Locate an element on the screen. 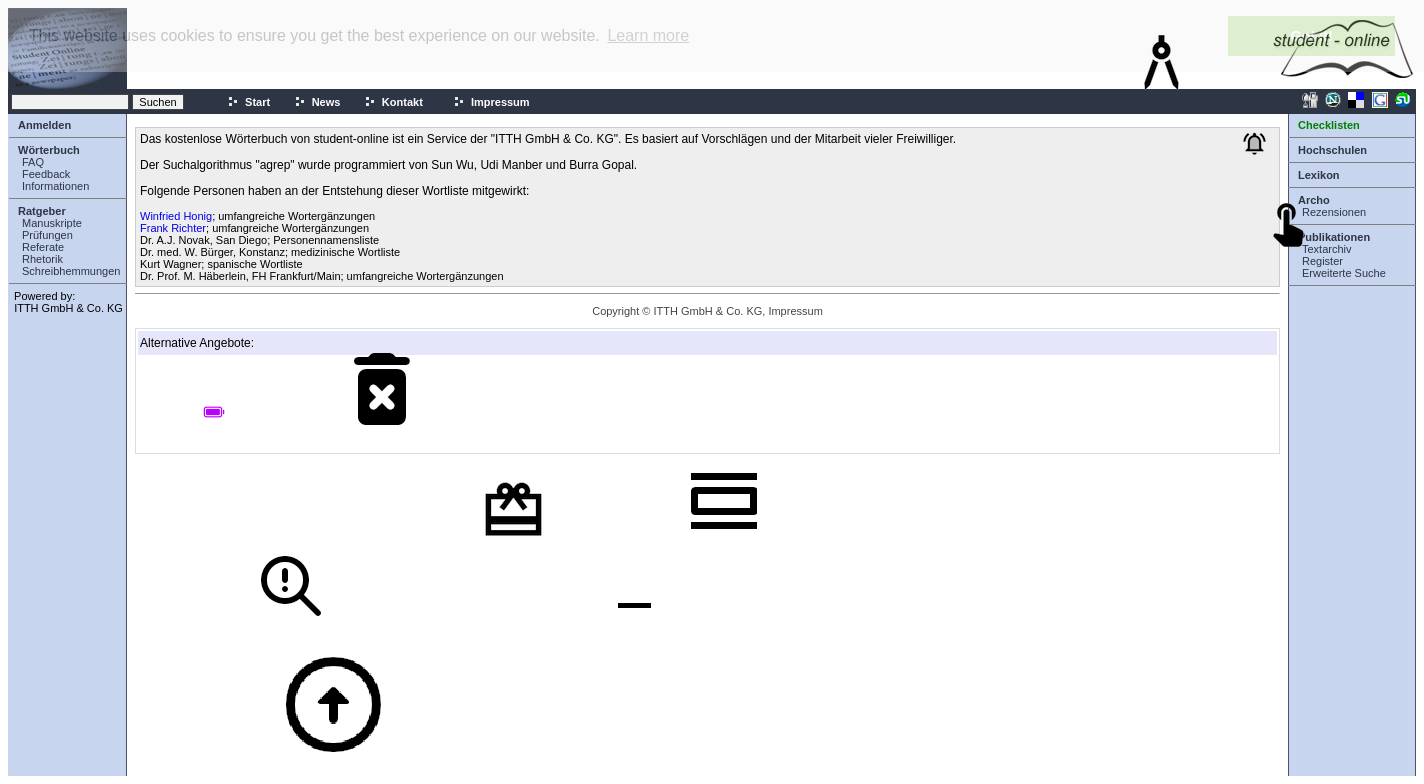 The image size is (1424, 784). remove an item from a list is located at coordinates (634, 605).